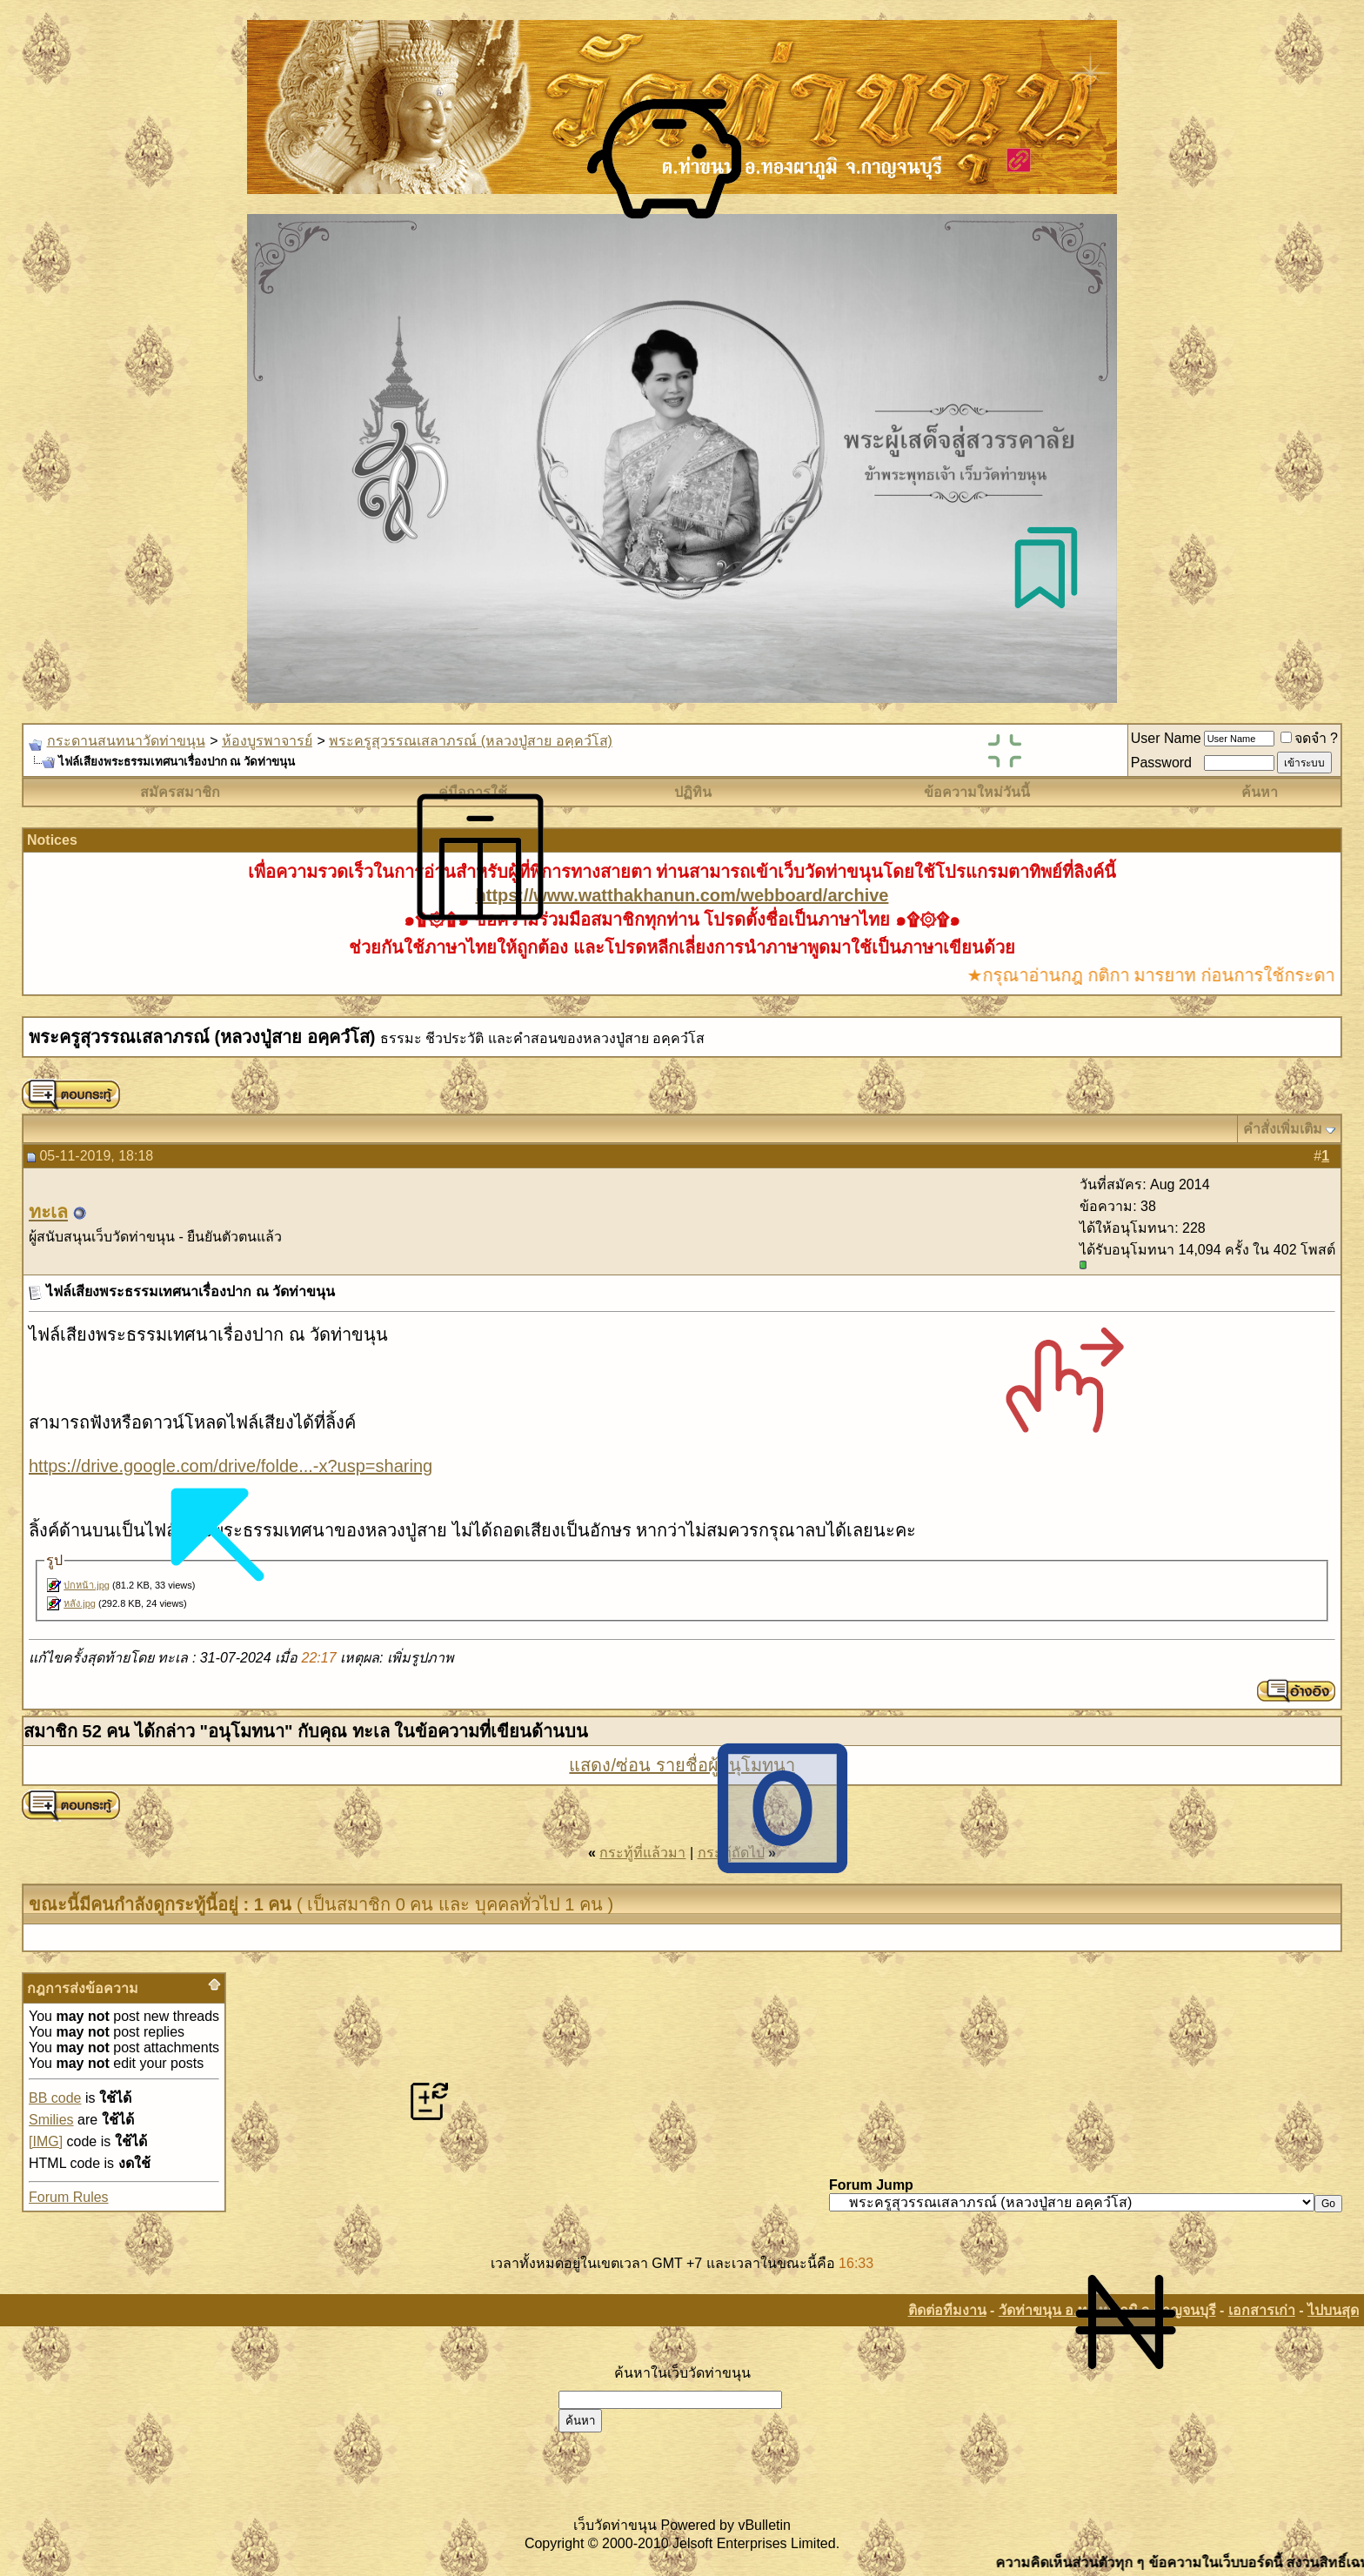 This screenshot has width=1364, height=2576. I want to click on navigate back to previous screen, so click(217, 1535).